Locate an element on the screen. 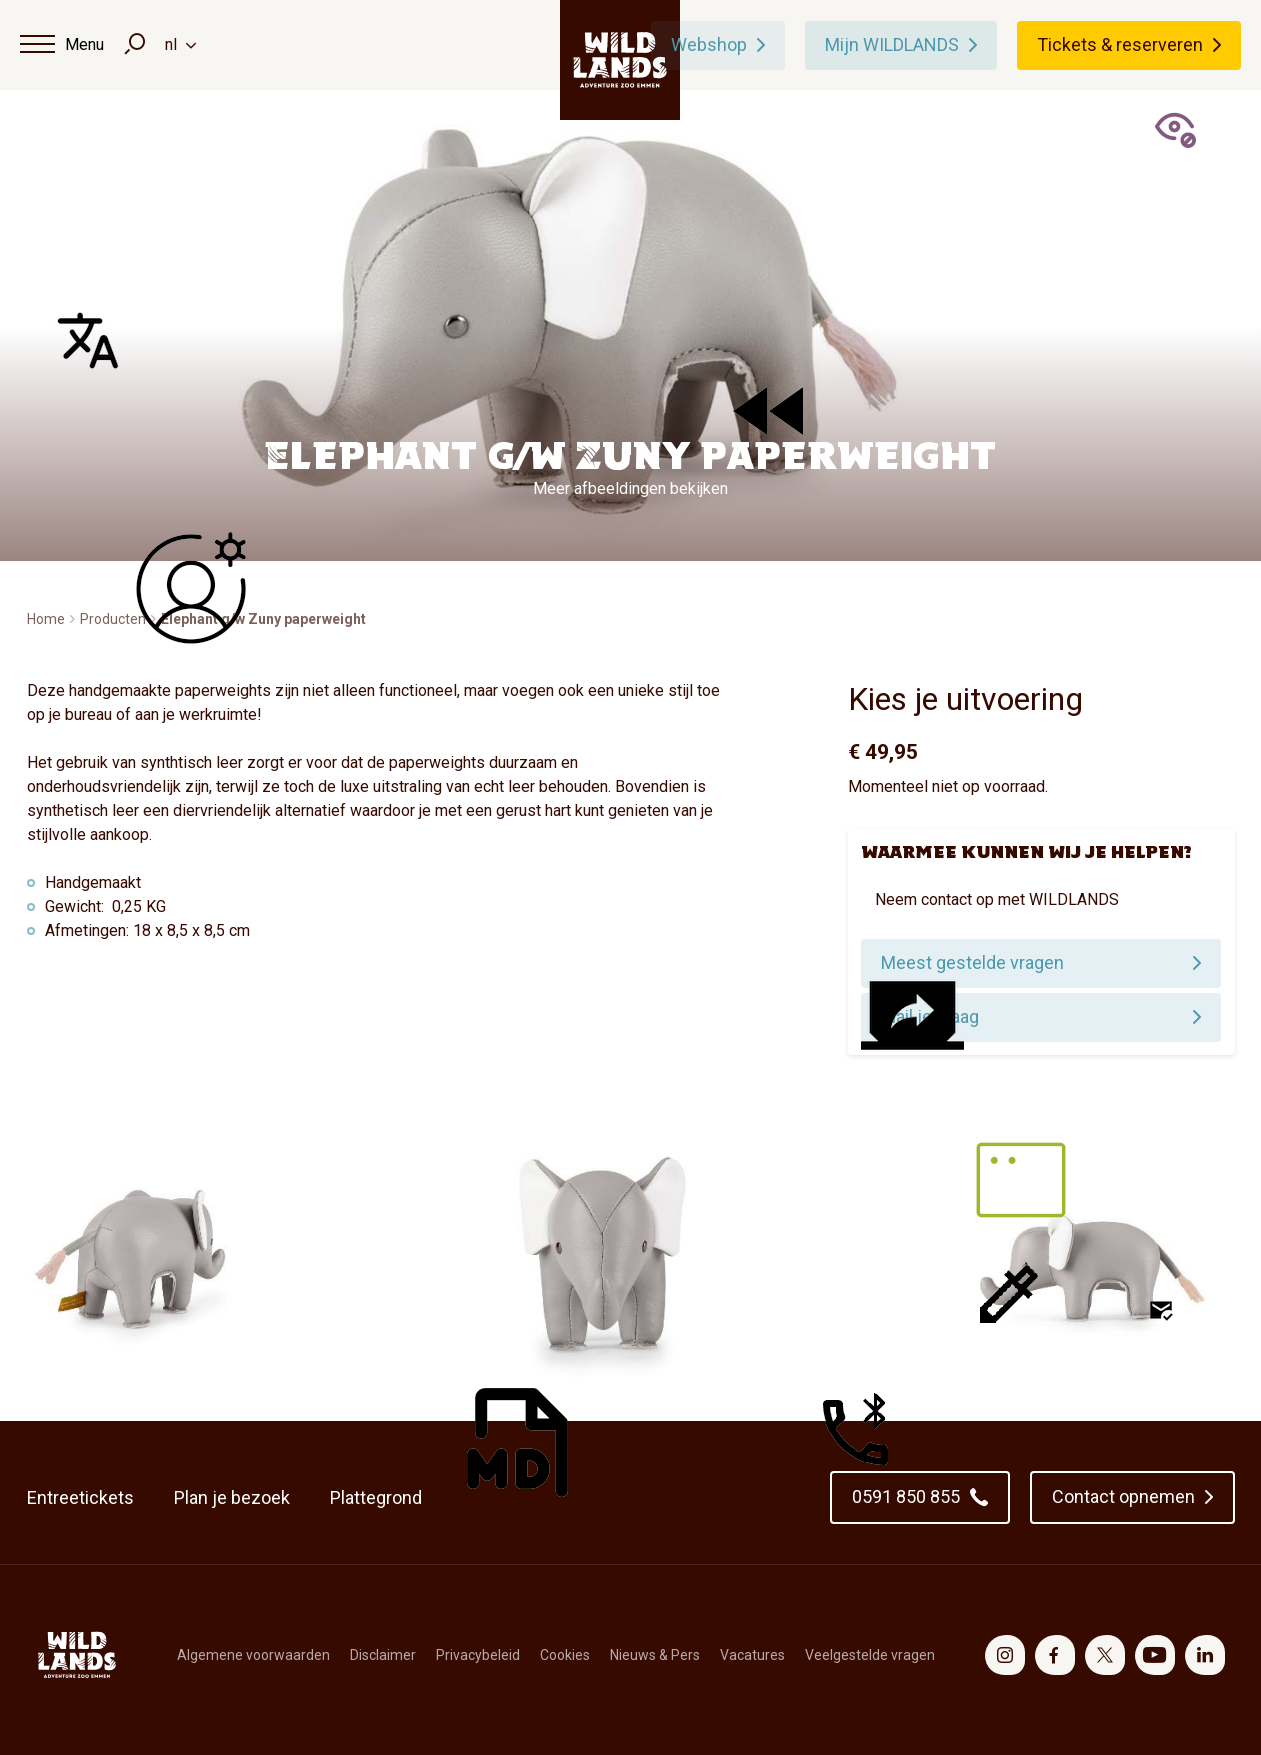  open a markdown file is located at coordinates (521, 1442).